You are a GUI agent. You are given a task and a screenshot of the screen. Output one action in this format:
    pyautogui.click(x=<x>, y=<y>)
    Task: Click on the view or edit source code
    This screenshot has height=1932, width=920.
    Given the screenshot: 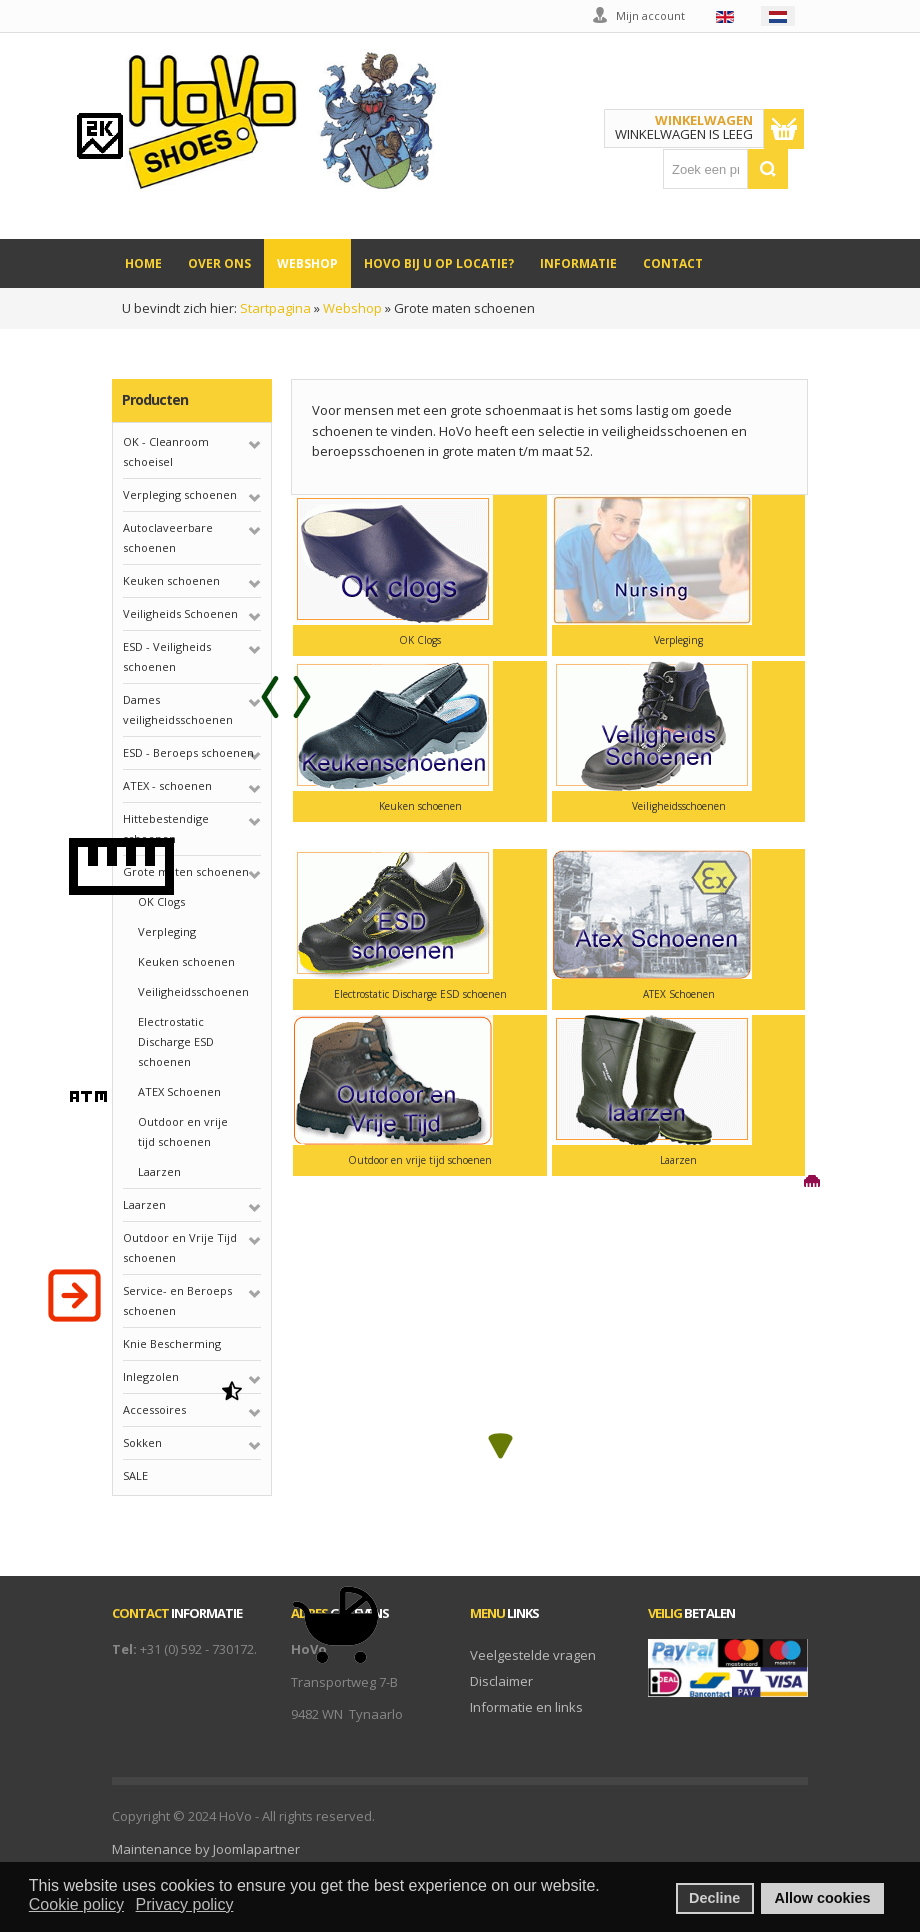 What is the action you would take?
    pyautogui.click(x=286, y=697)
    